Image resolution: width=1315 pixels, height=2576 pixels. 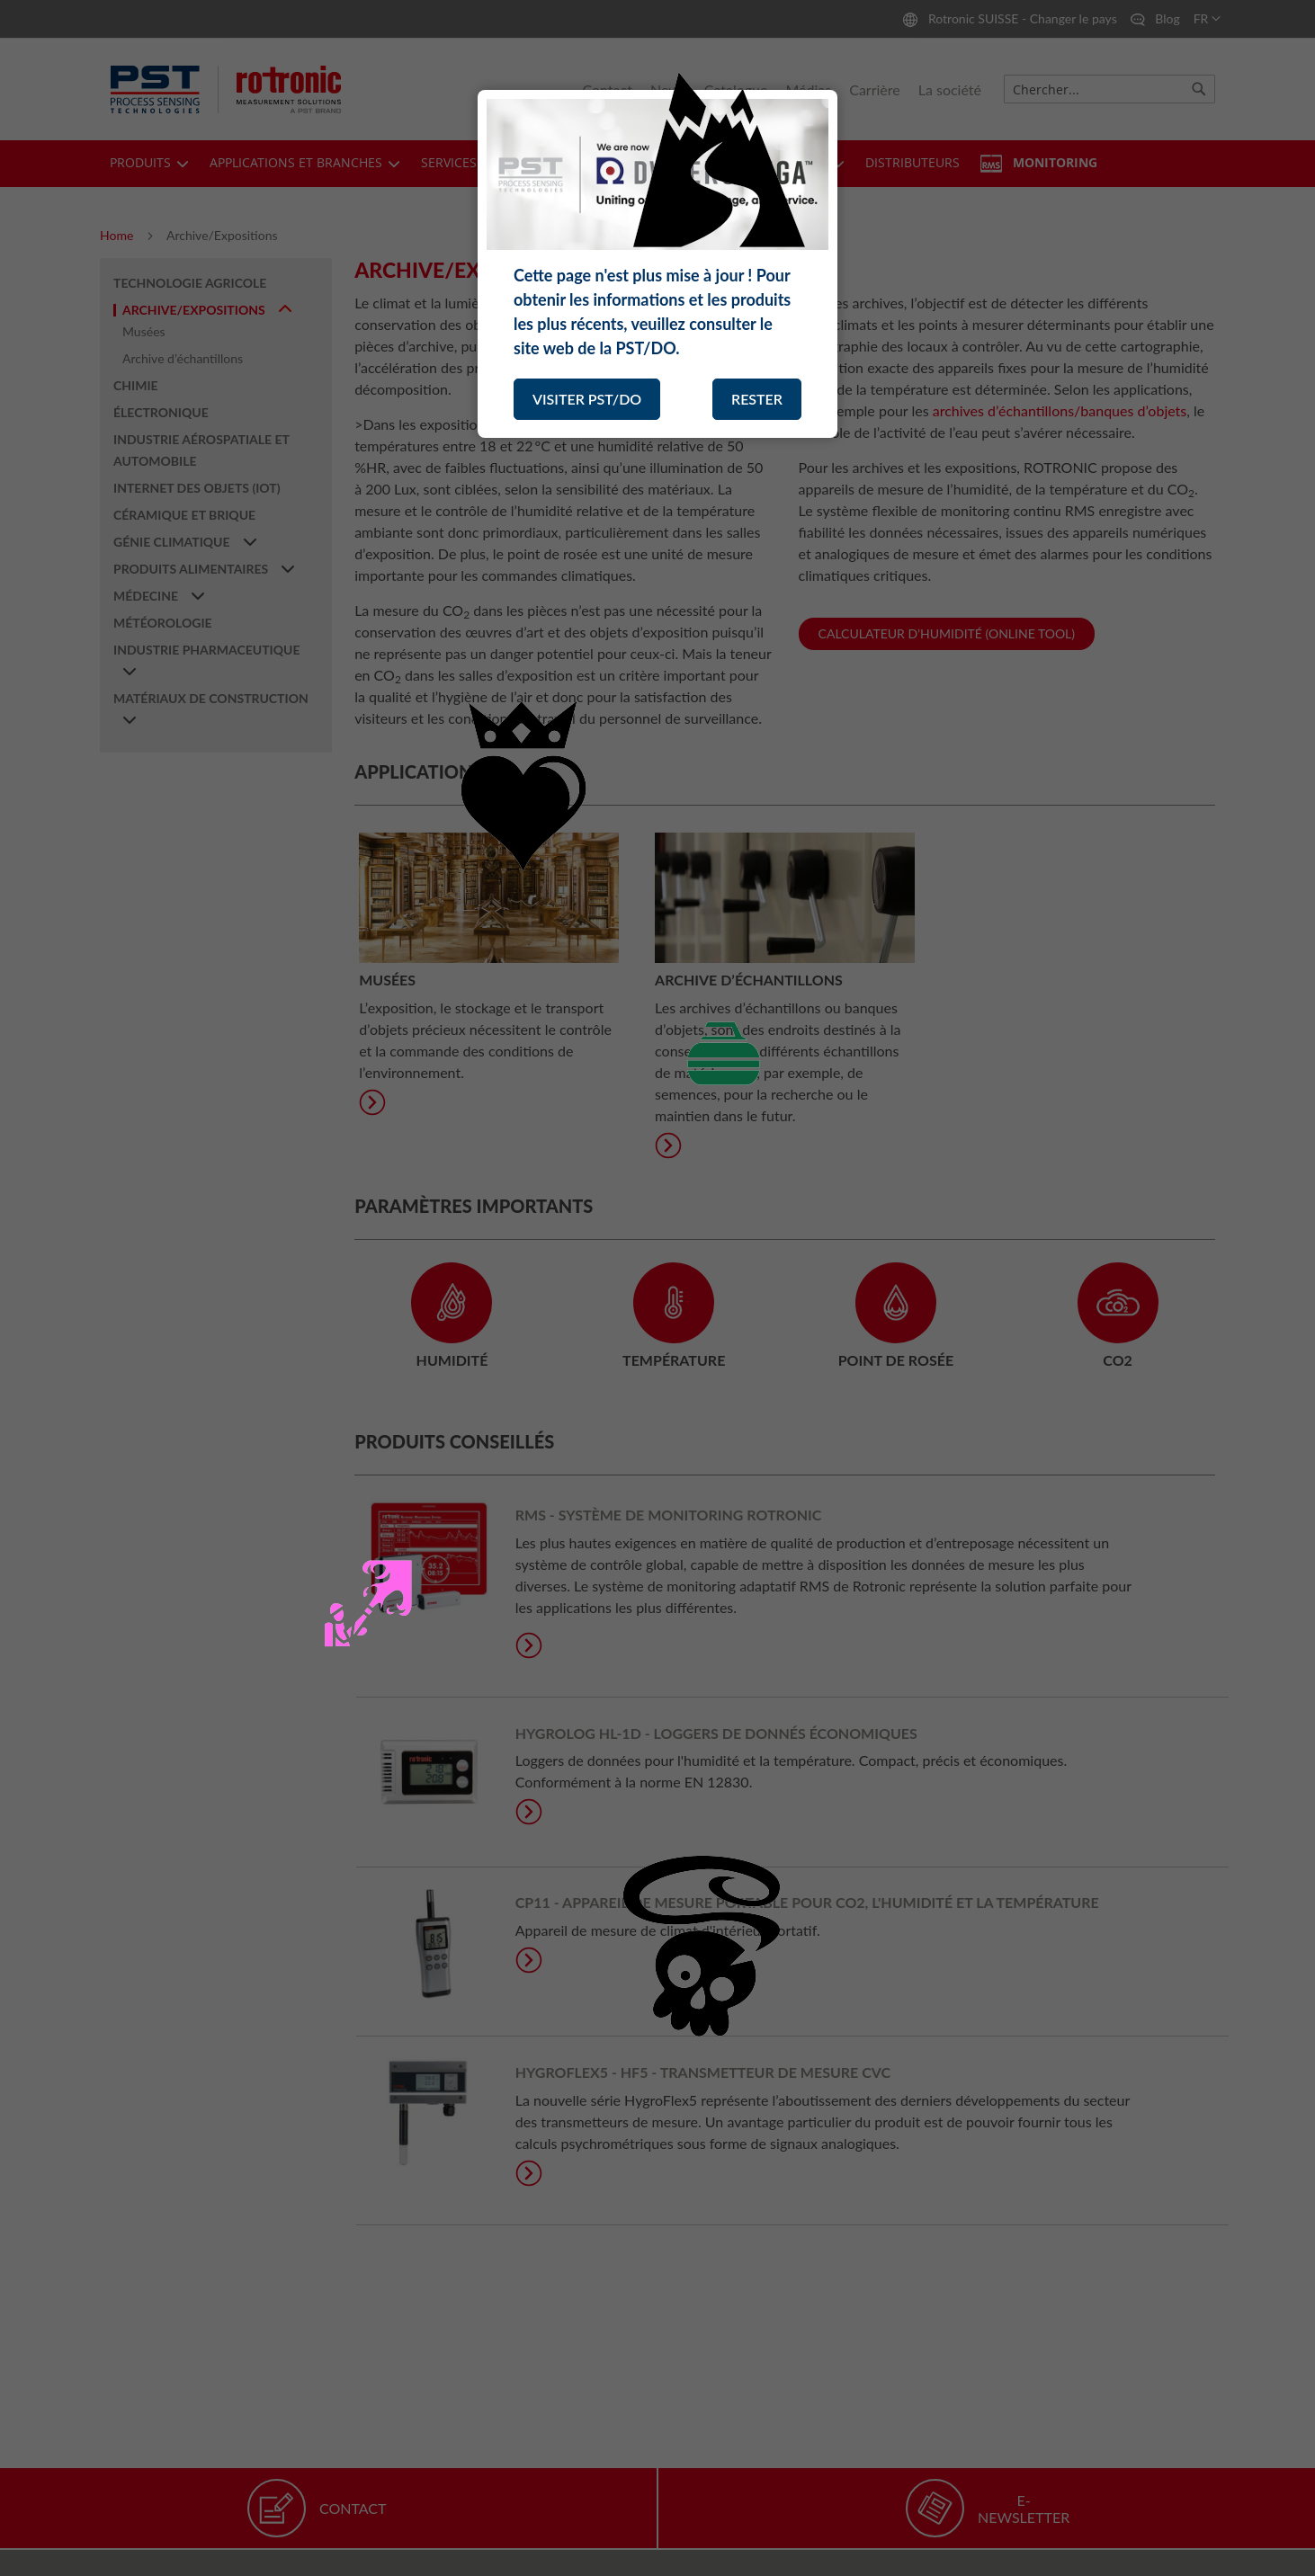 I want to click on select flamethrower unit or weapon class, so click(x=368, y=1603).